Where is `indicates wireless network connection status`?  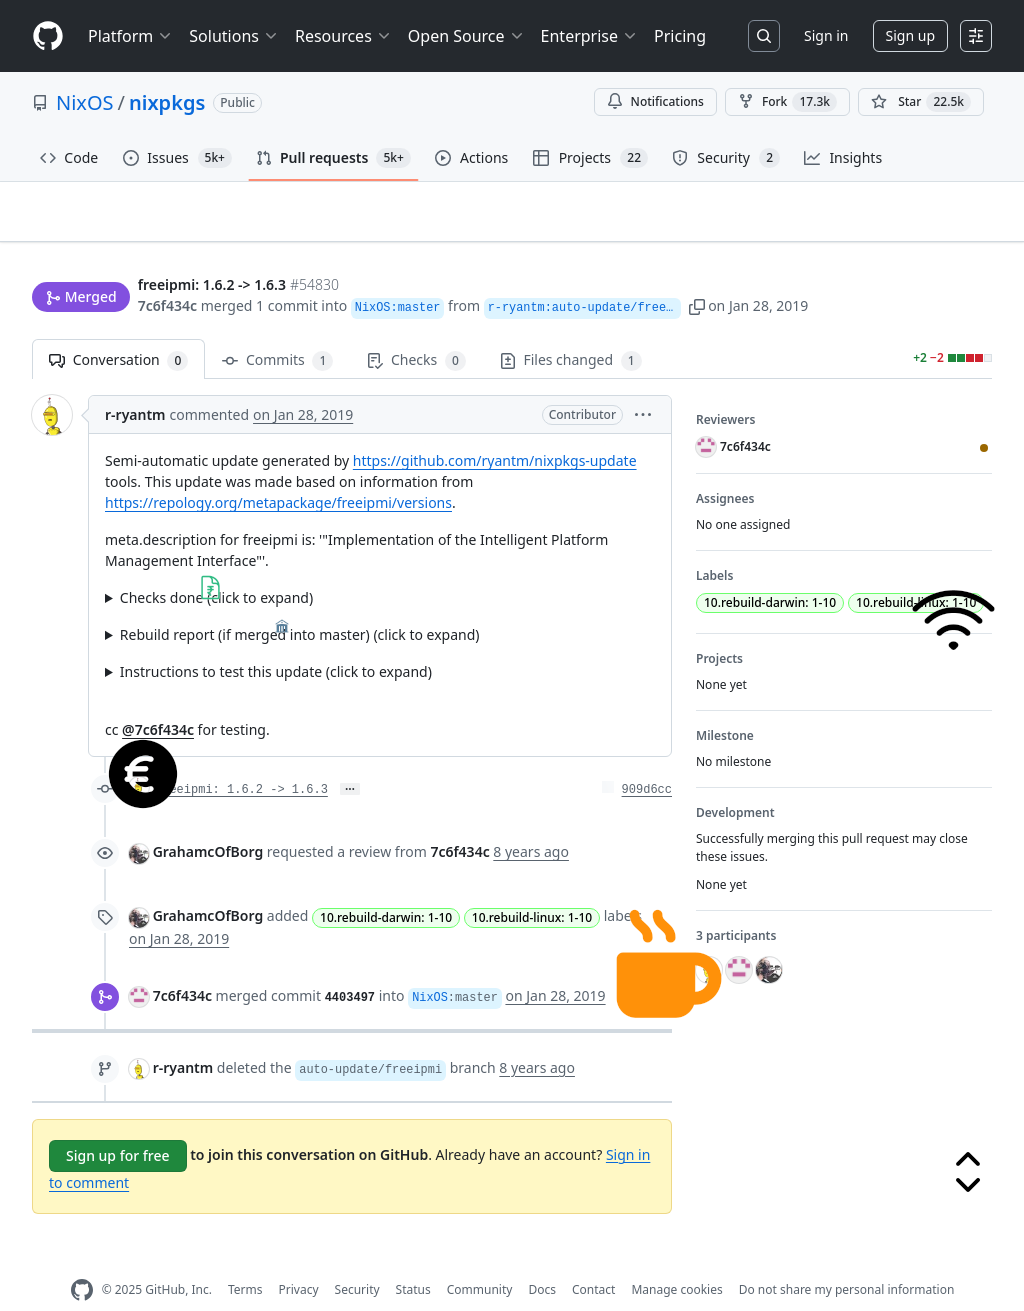
indicates wireless network connection status is located at coordinates (953, 621).